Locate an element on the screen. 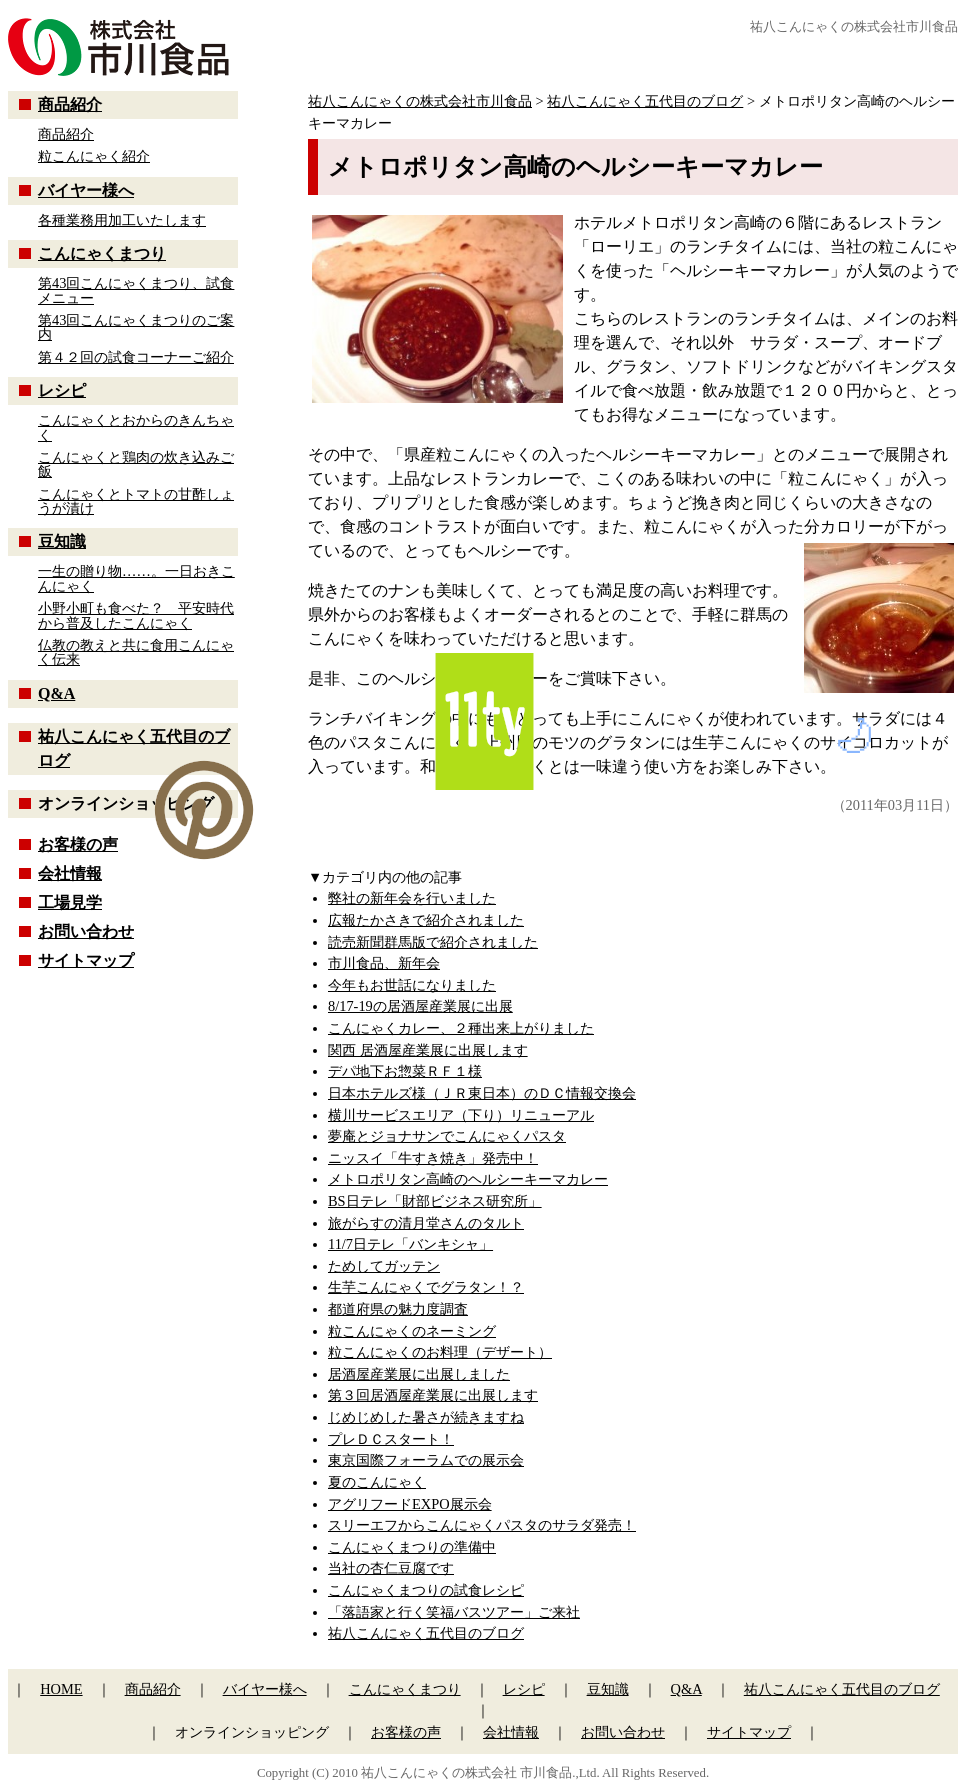 The width and height of the screenshot is (958, 1791). open Pinterest app is located at coordinates (204, 810).